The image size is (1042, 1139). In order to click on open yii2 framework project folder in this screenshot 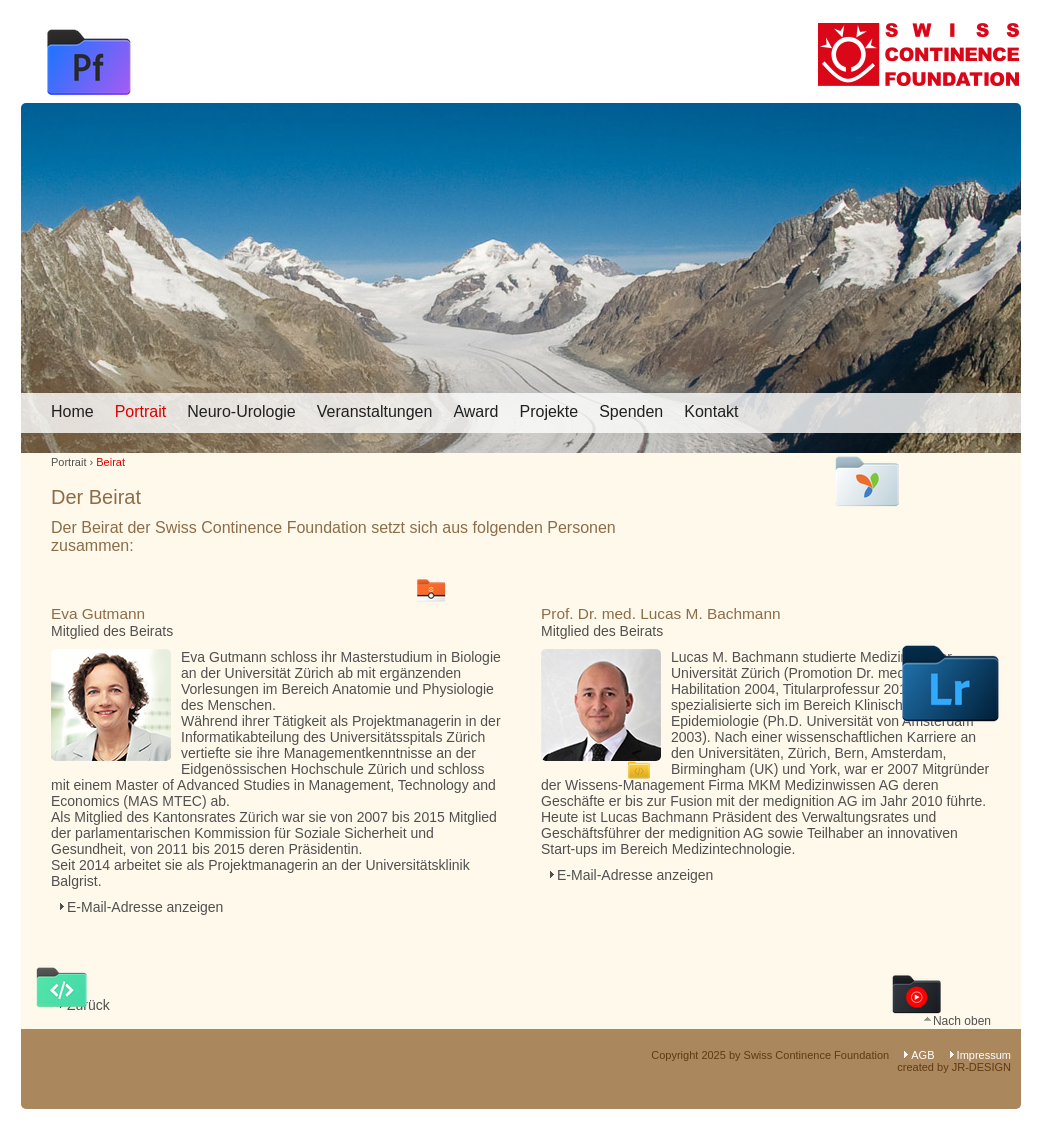, I will do `click(867, 483)`.